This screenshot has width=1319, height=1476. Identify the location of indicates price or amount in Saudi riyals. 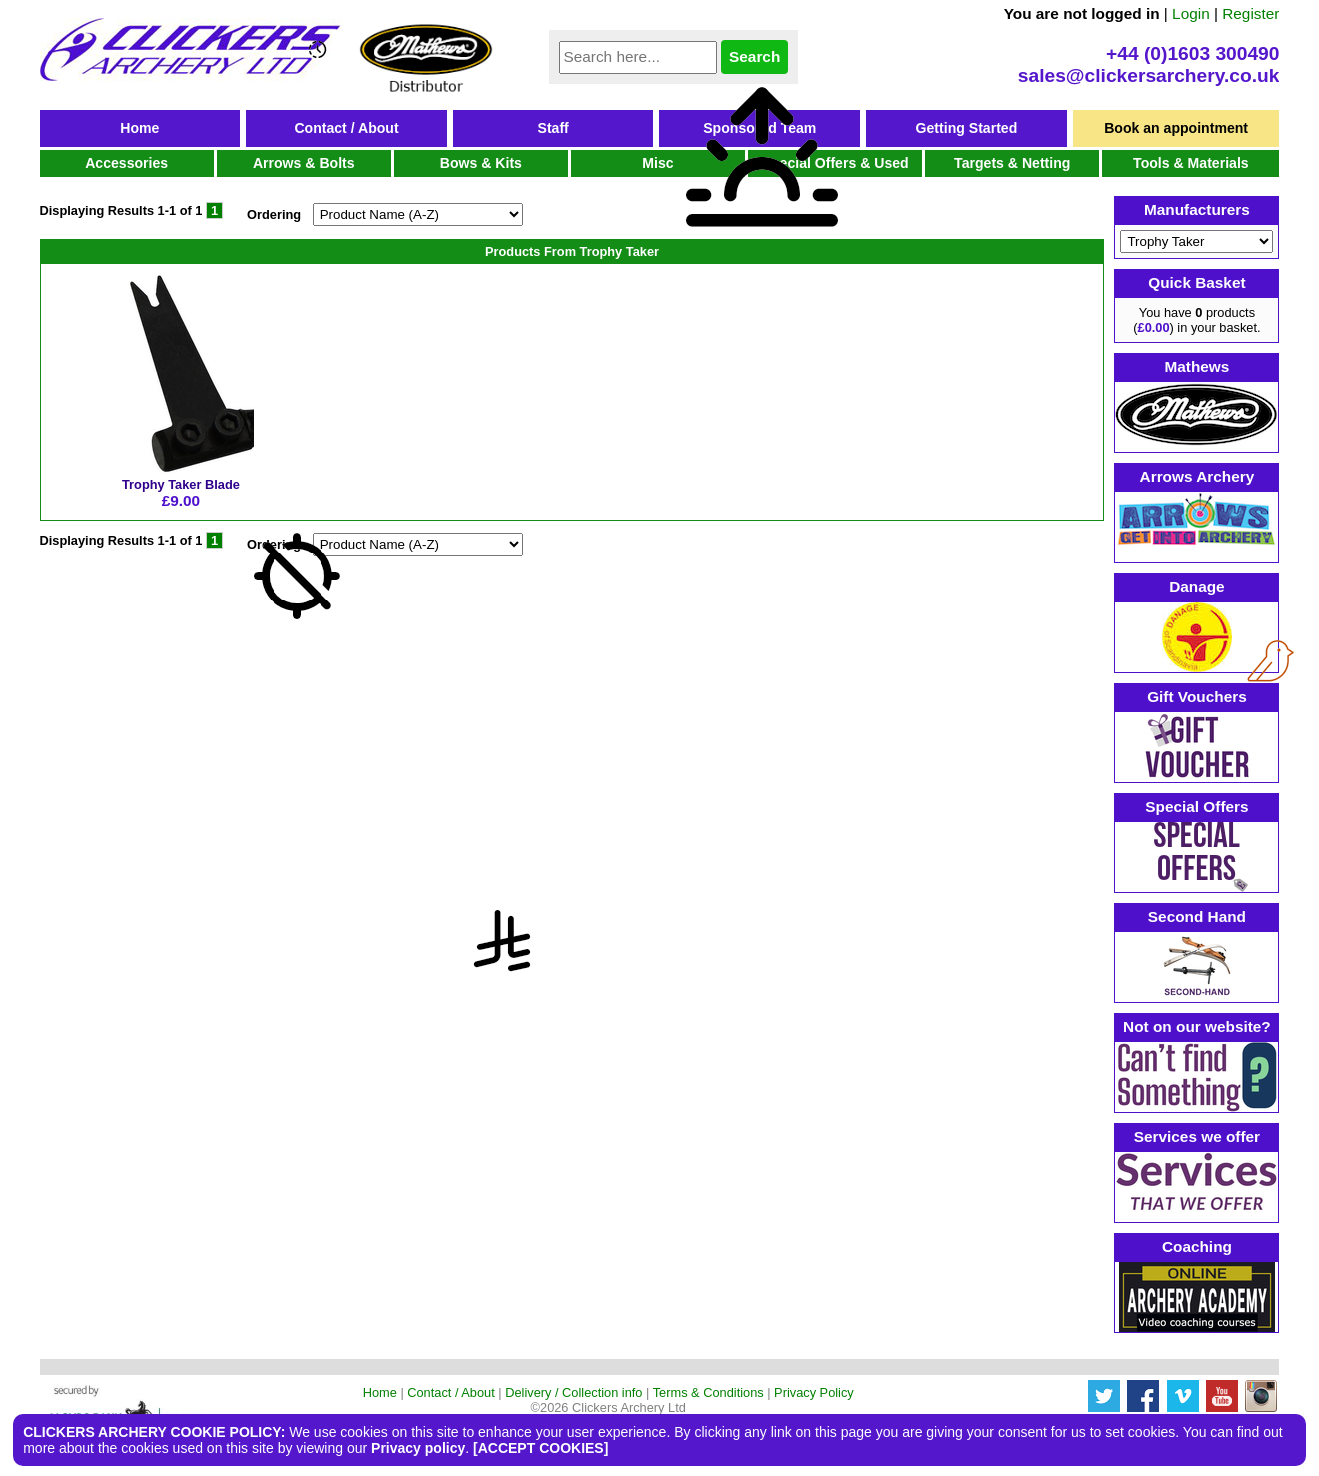
(503, 942).